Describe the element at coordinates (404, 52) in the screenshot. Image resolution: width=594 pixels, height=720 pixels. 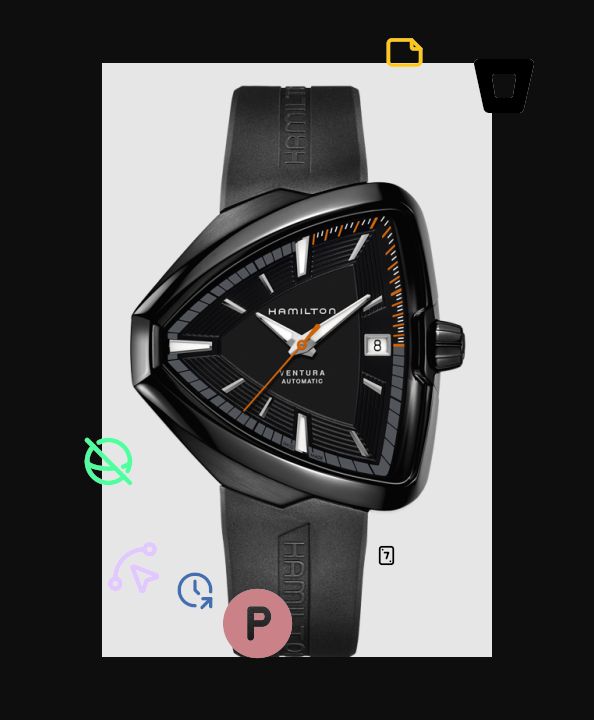
I see `view document in landscape orientation` at that location.